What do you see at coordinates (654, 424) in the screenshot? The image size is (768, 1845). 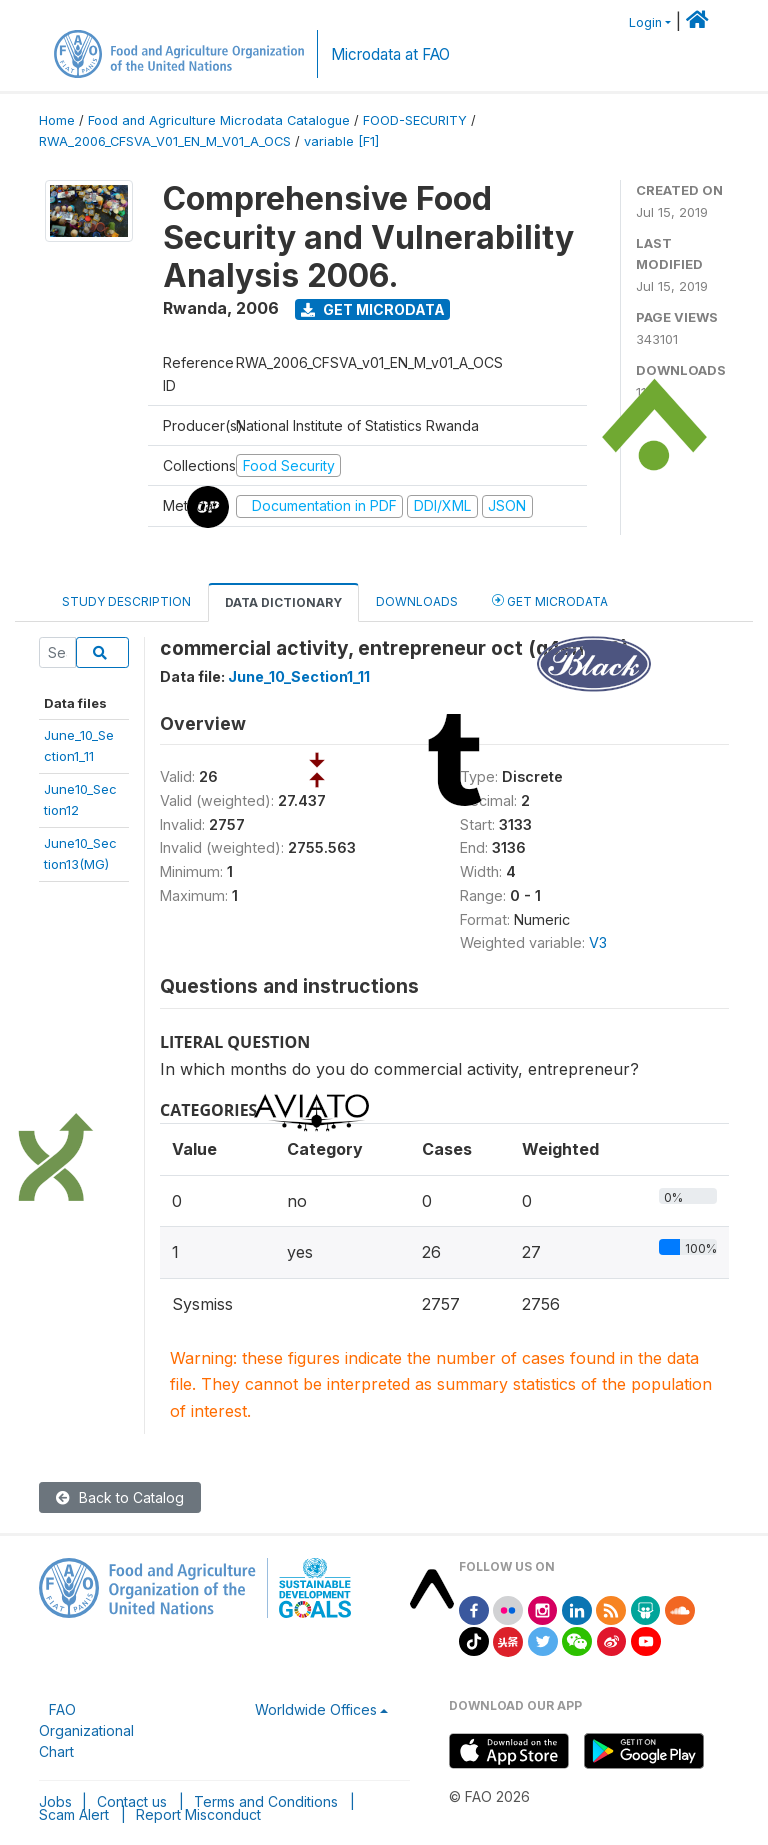 I see `upptime status monitoring service logo` at bounding box center [654, 424].